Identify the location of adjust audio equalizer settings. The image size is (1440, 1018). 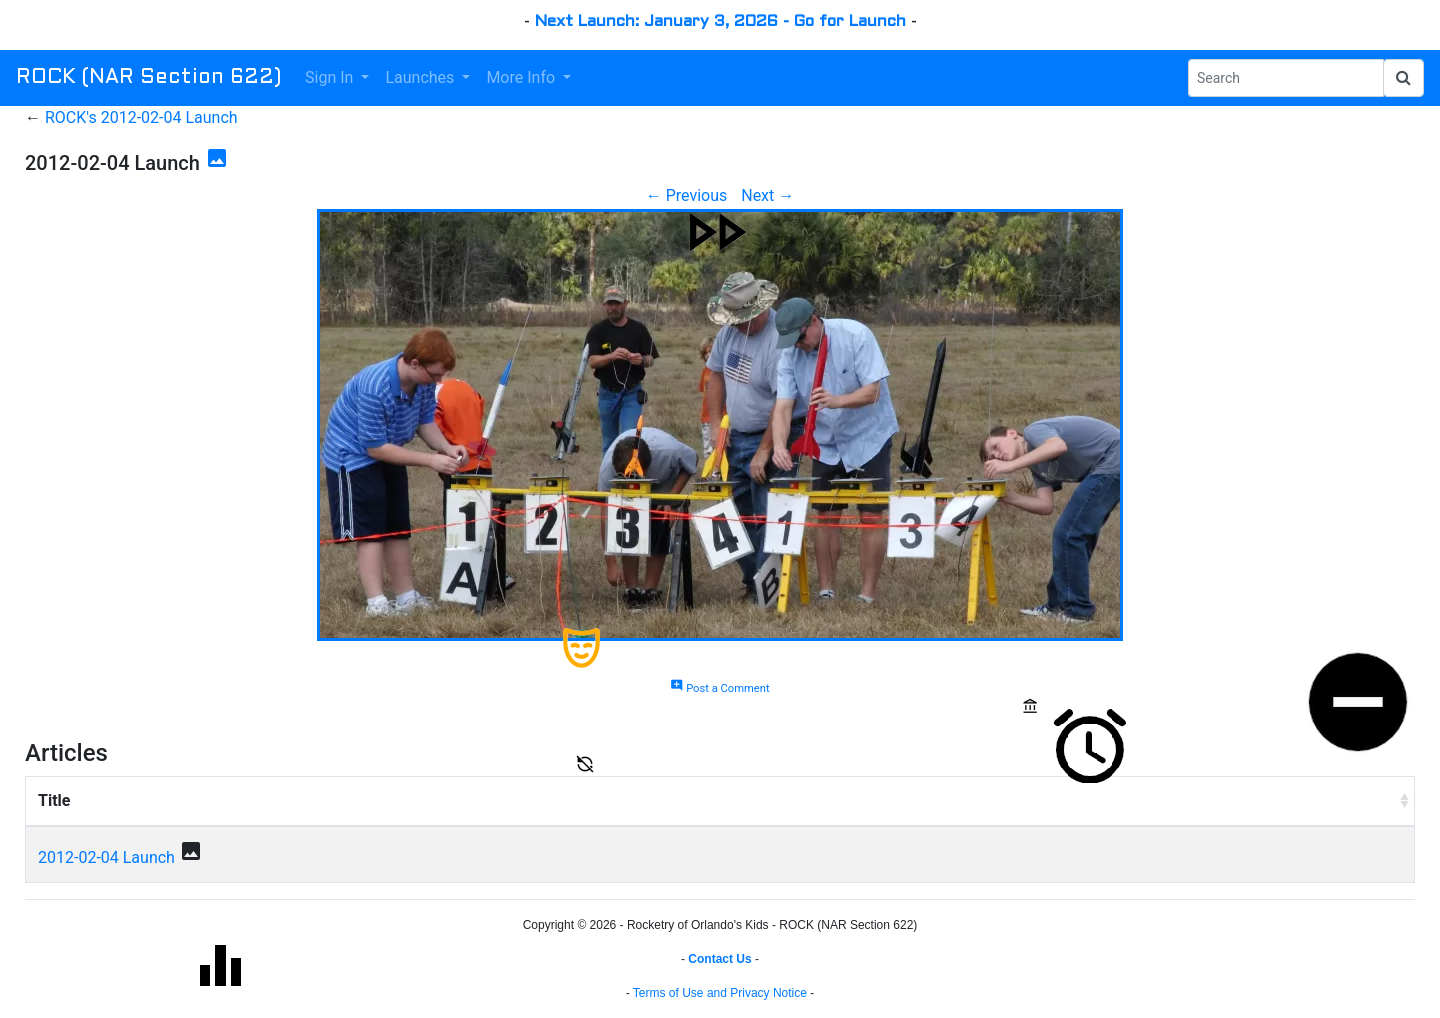
(220, 965).